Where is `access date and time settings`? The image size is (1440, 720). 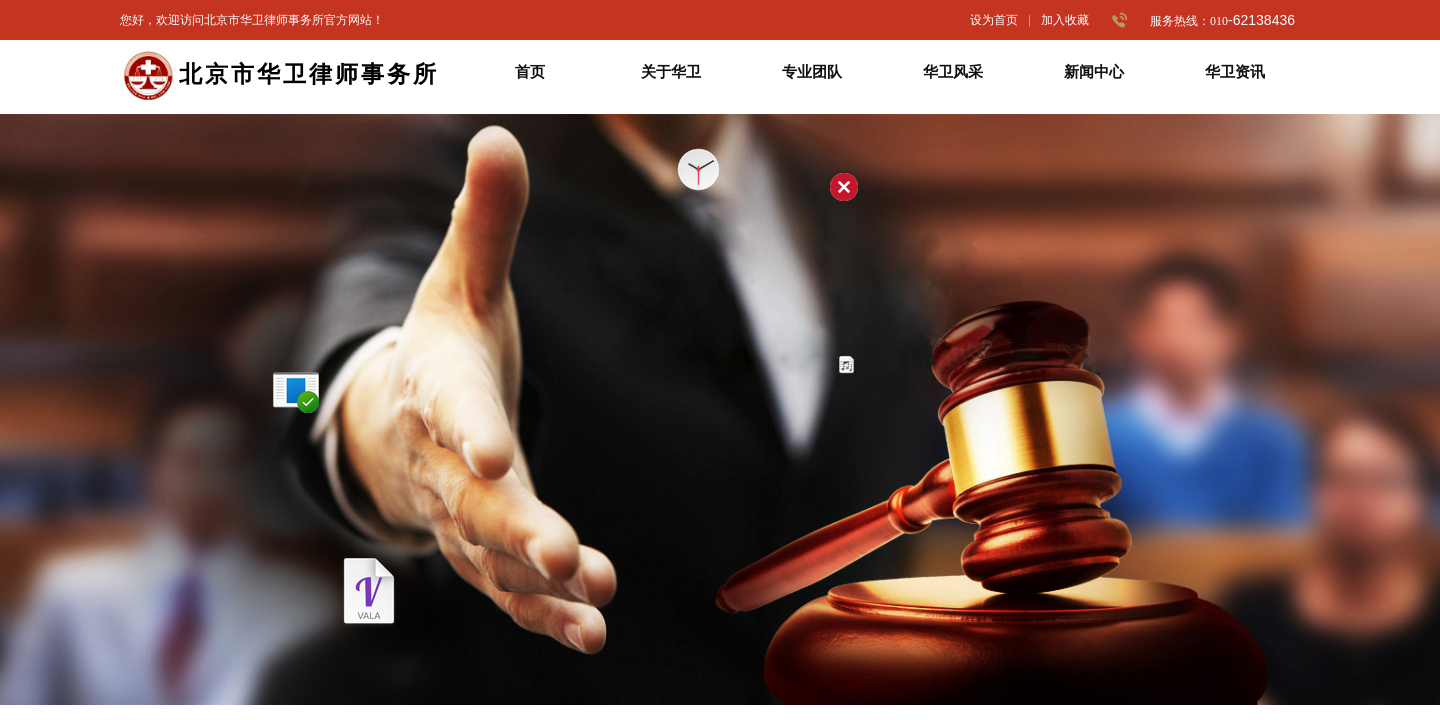
access date and time settings is located at coordinates (698, 169).